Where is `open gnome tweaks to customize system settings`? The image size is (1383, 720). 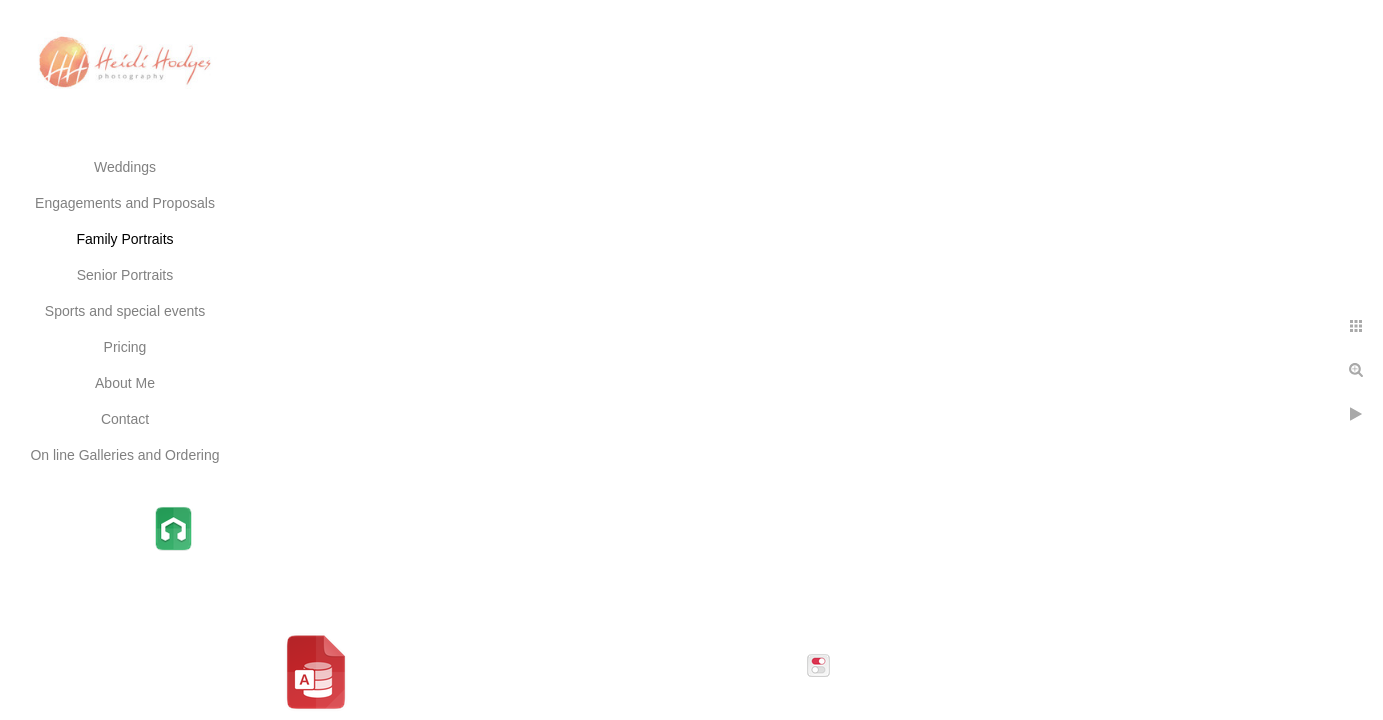 open gnome tweaks to customize system settings is located at coordinates (818, 665).